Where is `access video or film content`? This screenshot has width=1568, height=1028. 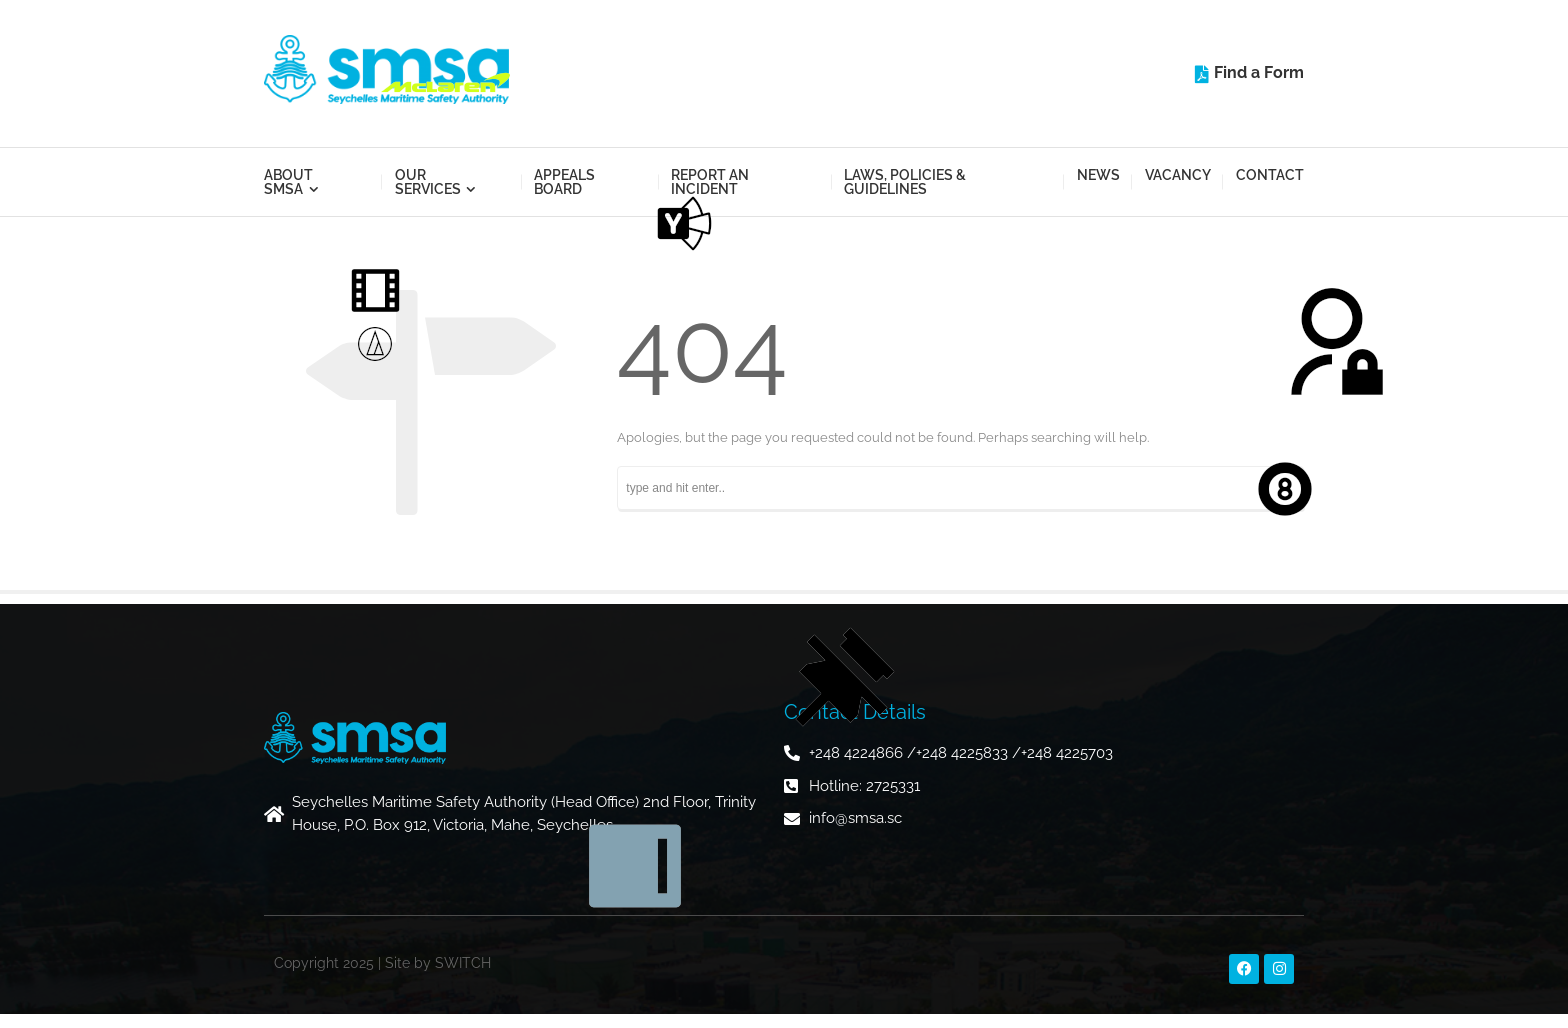
access video or film content is located at coordinates (375, 290).